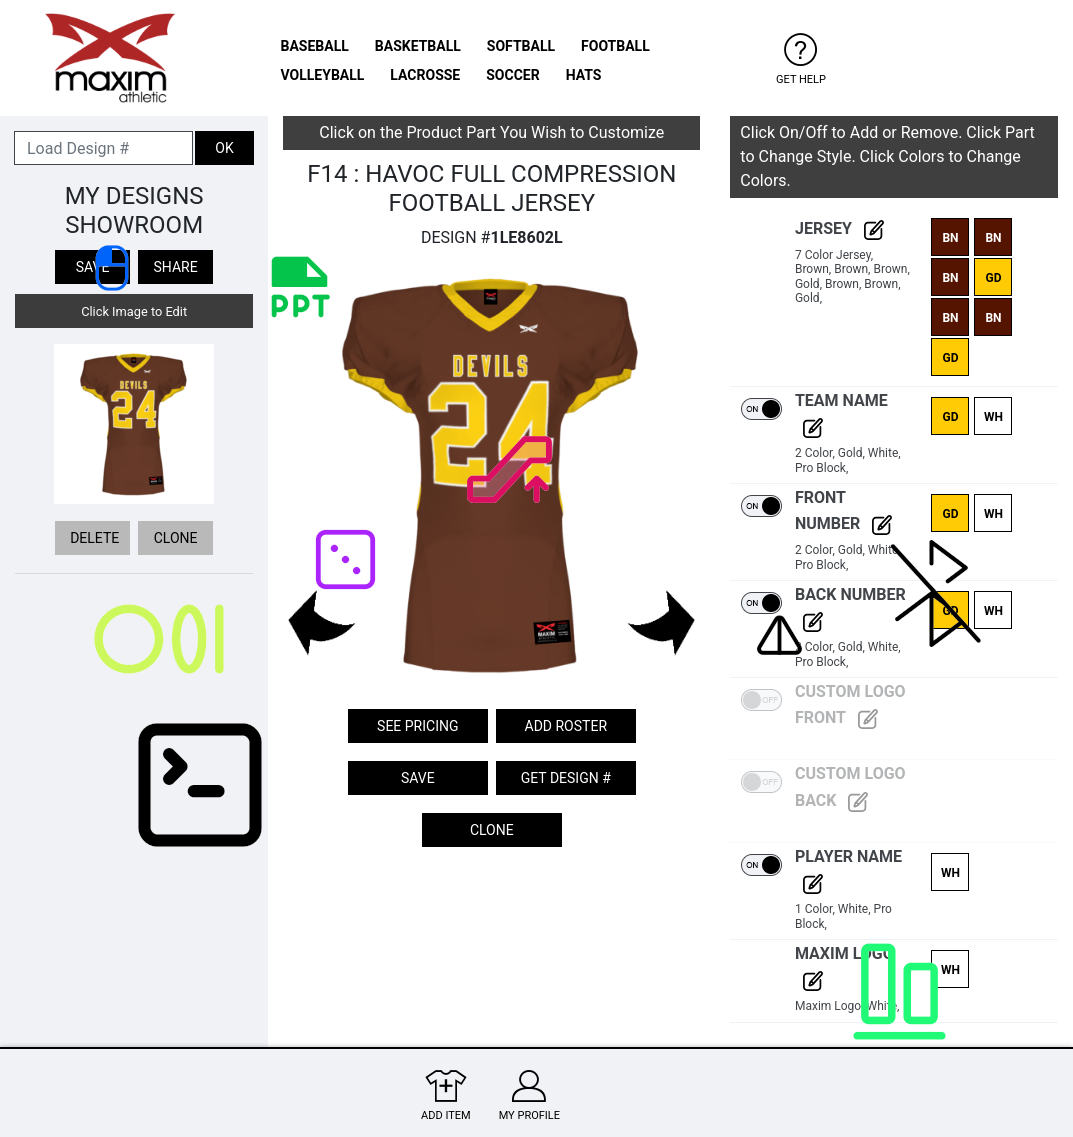 The image size is (1073, 1137). I want to click on open terminal or command line interface, so click(200, 785).